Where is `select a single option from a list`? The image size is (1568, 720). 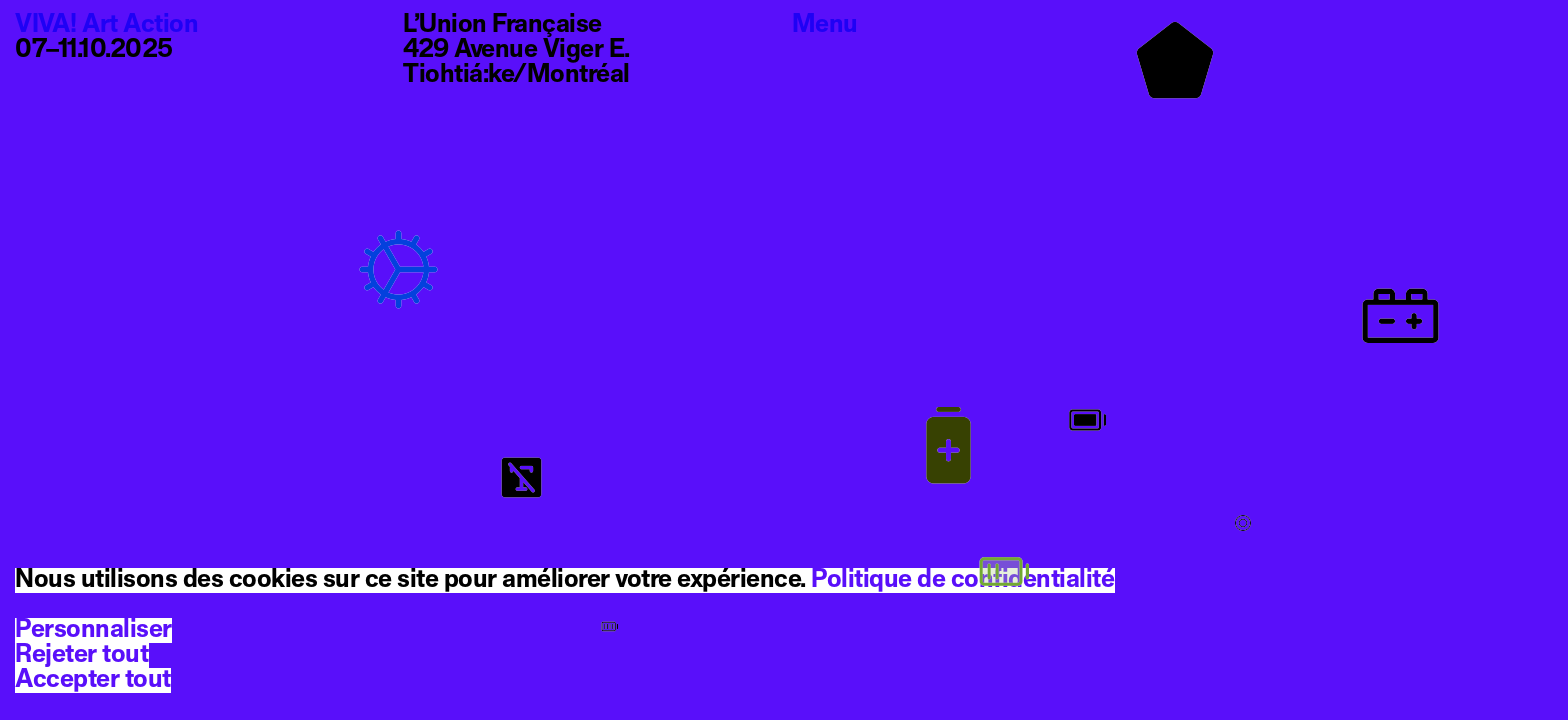
select a single option from a list is located at coordinates (1243, 523).